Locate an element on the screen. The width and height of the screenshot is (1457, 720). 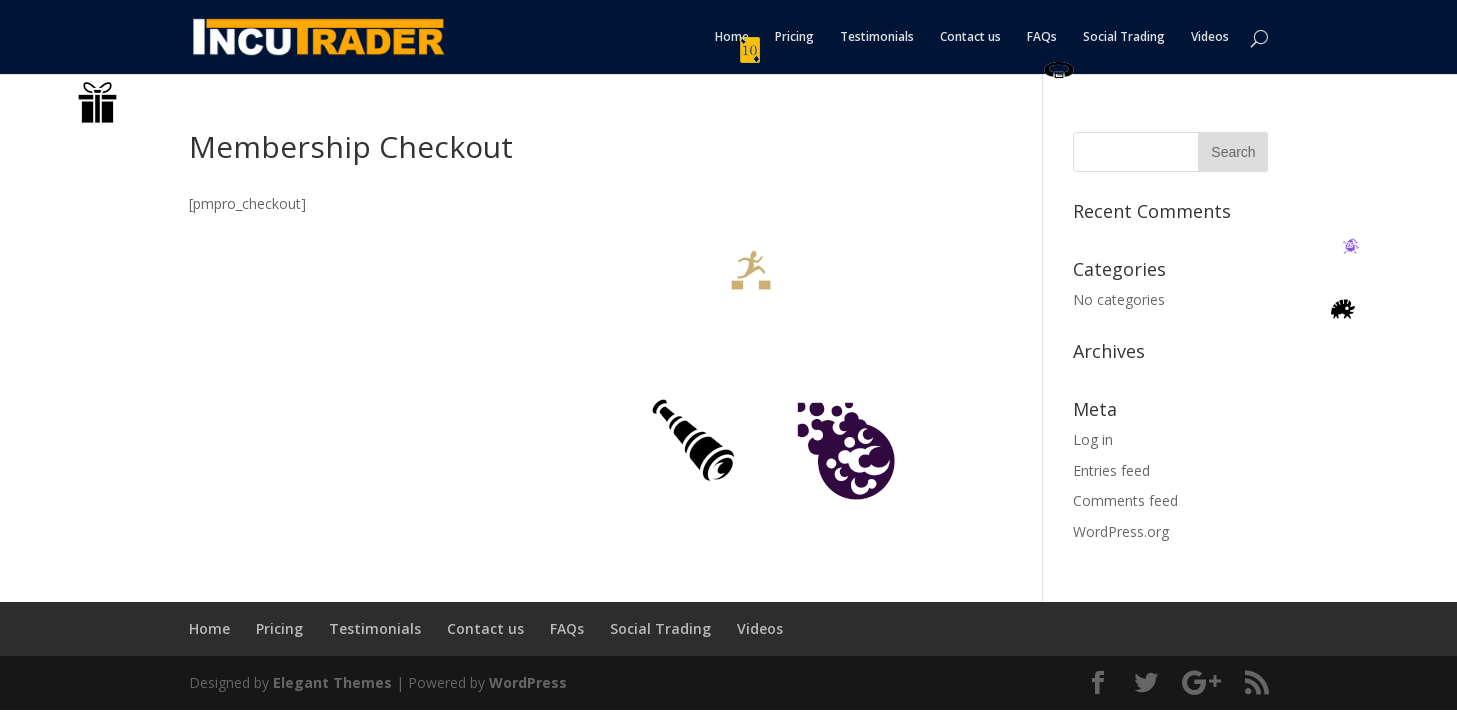
select boar faction or clan emblem is located at coordinates (1343, 309).